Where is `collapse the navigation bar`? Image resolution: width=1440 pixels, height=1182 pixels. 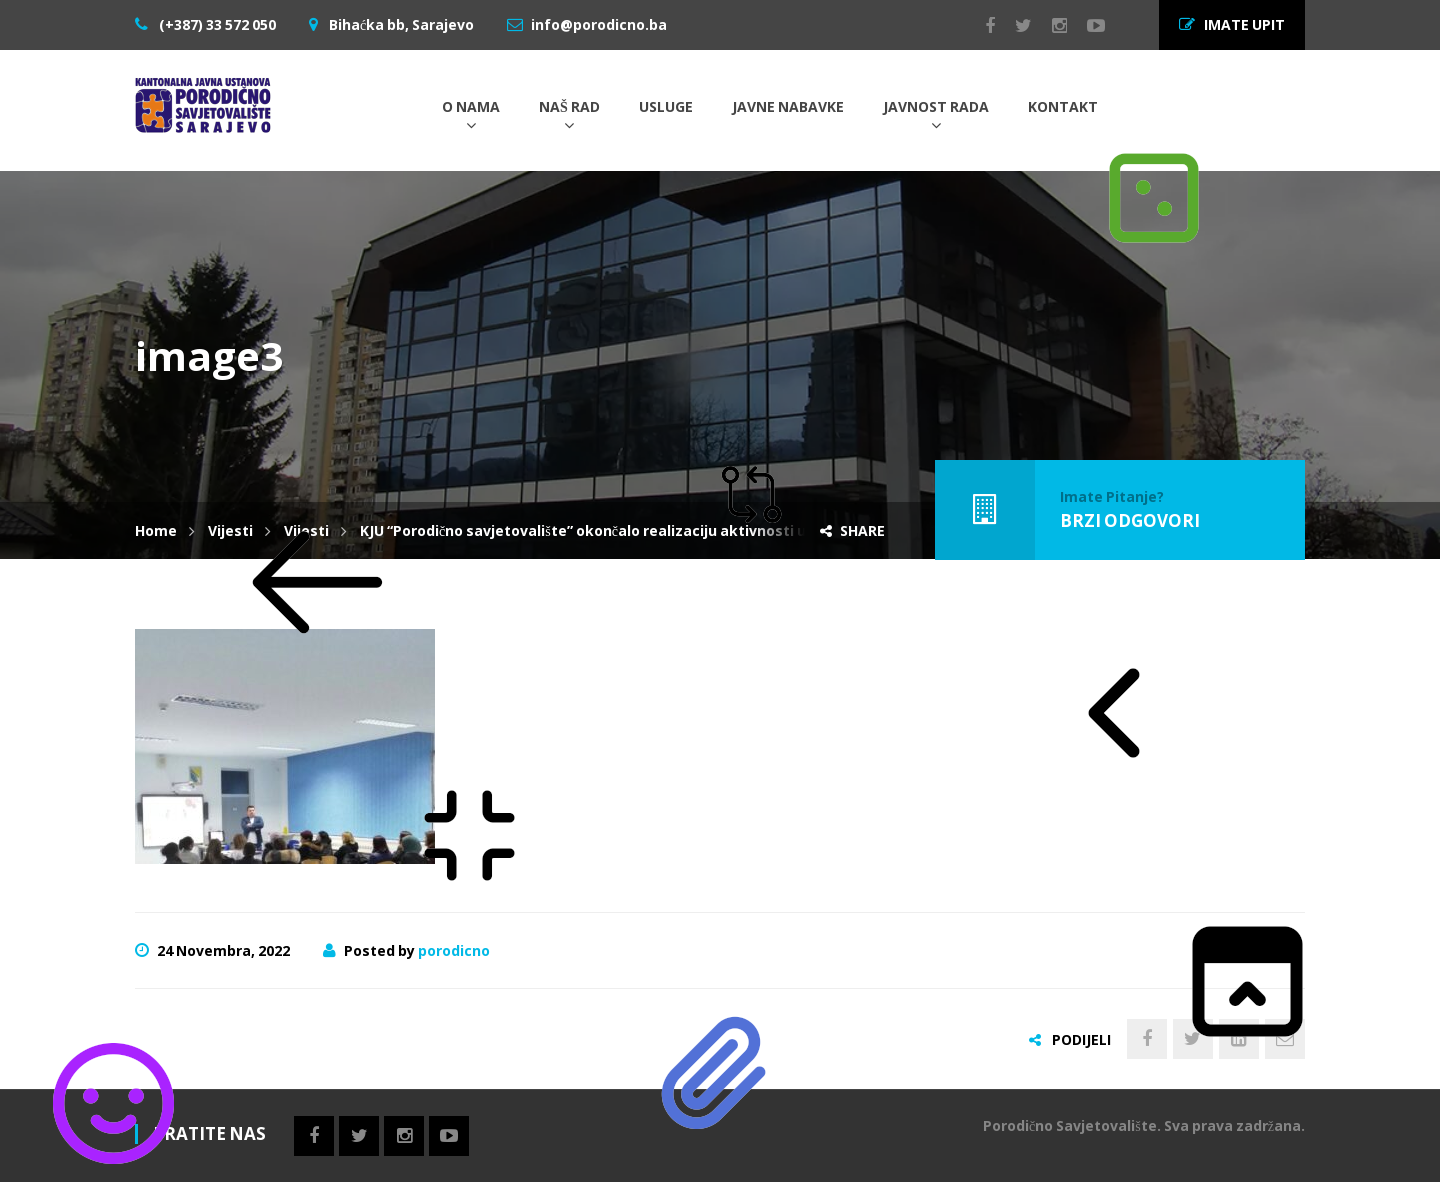 collapse the navigation bar is located at coordinates (1247, 981).